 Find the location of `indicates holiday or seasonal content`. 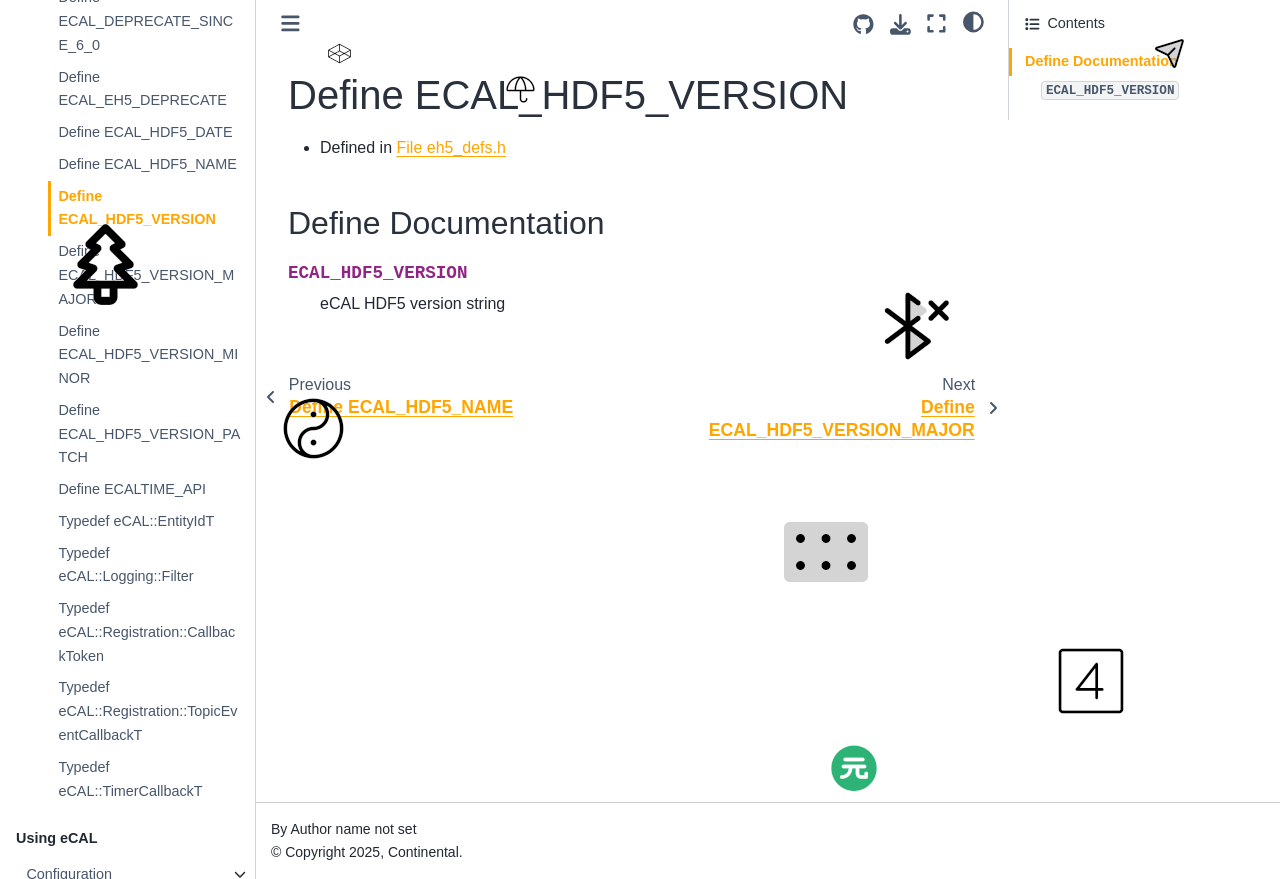

indicates holiday or seasonal content is located at coordinates (105, 264).